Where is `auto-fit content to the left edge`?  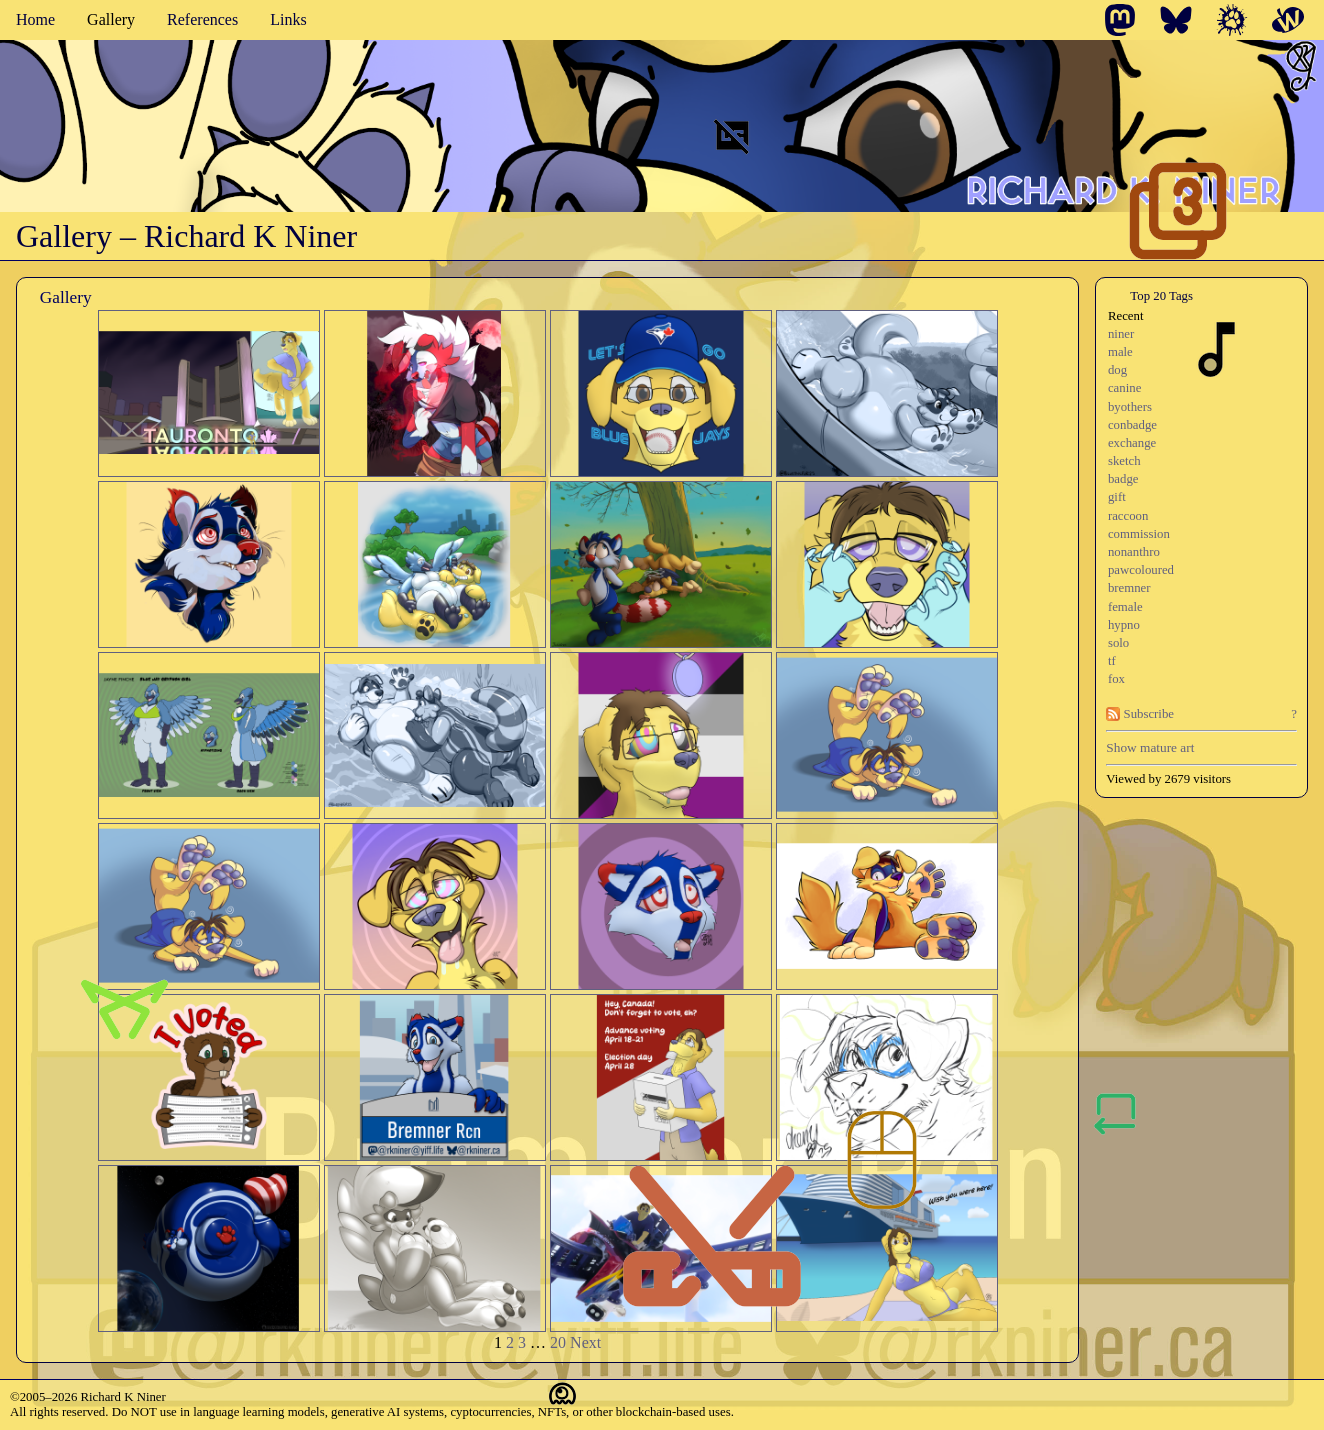 auto-fit content to the left edge is located at coordinates (1116, 1113).